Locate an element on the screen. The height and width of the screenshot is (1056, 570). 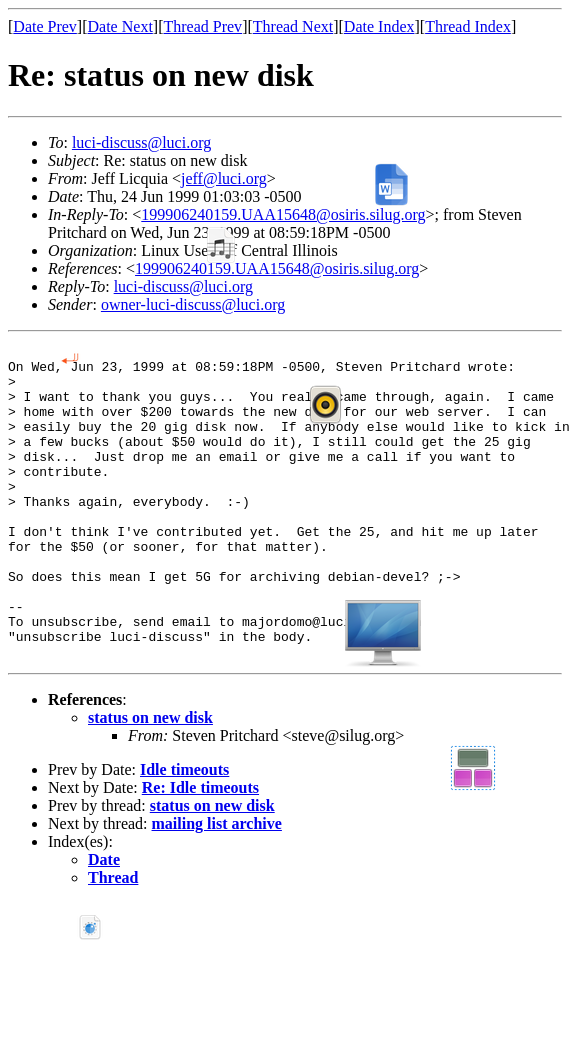
apple cinema display monitor is located at coordinates (383, 630).